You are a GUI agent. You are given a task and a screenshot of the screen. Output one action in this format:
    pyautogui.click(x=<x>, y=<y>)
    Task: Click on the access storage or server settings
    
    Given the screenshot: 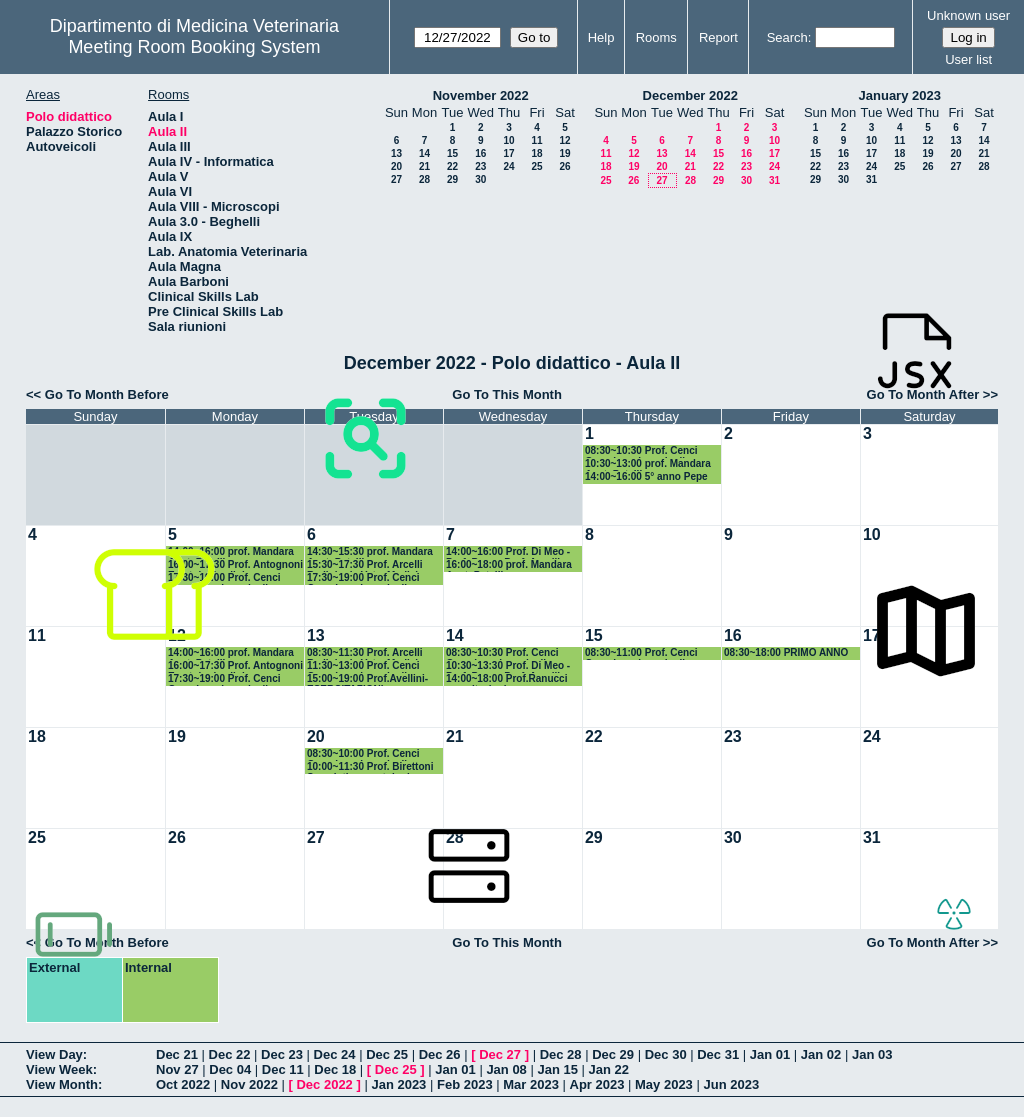 What is the action you would take?
    pyautogui.click(x=469, y=866)
    